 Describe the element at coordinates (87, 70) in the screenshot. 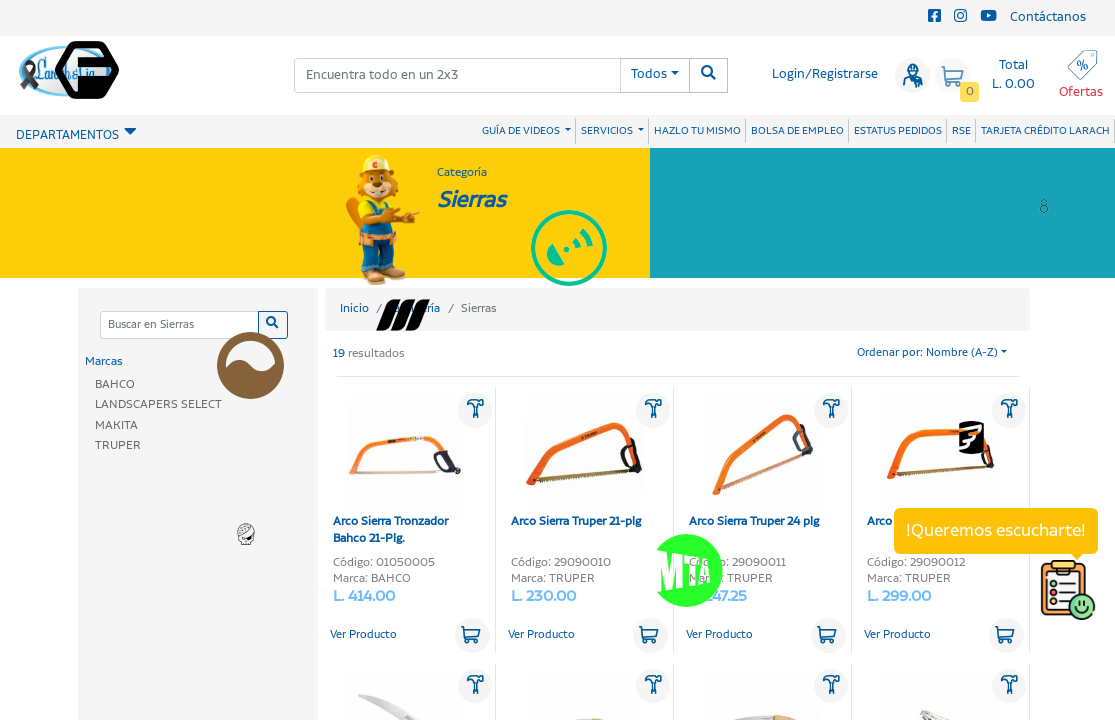

I see `open floorp browser` at that location.